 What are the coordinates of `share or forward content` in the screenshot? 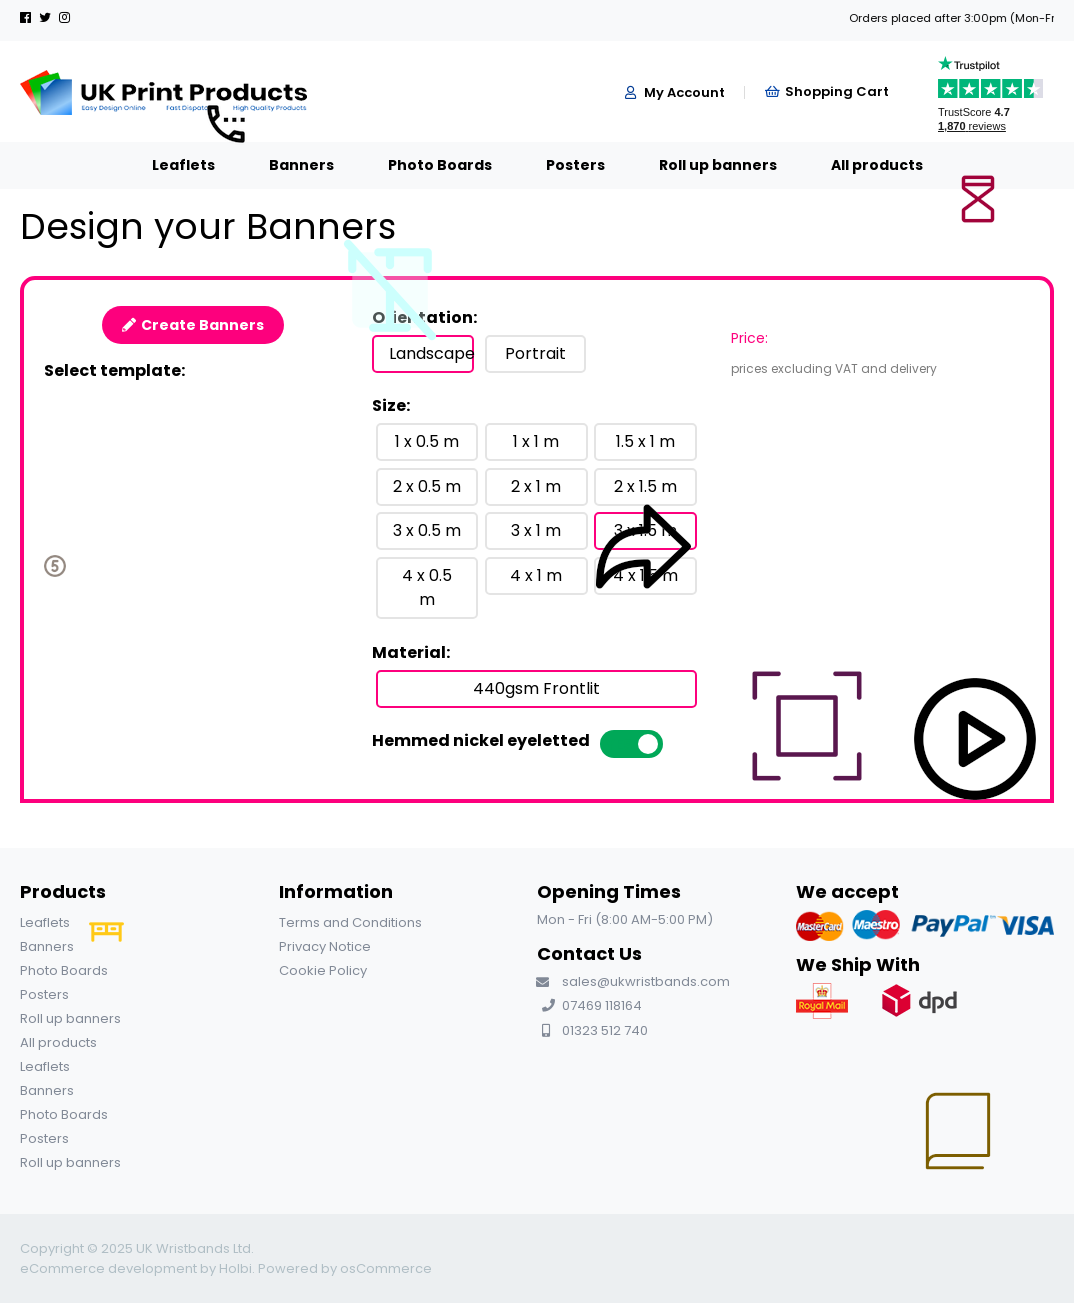 It's located at (643, 546).